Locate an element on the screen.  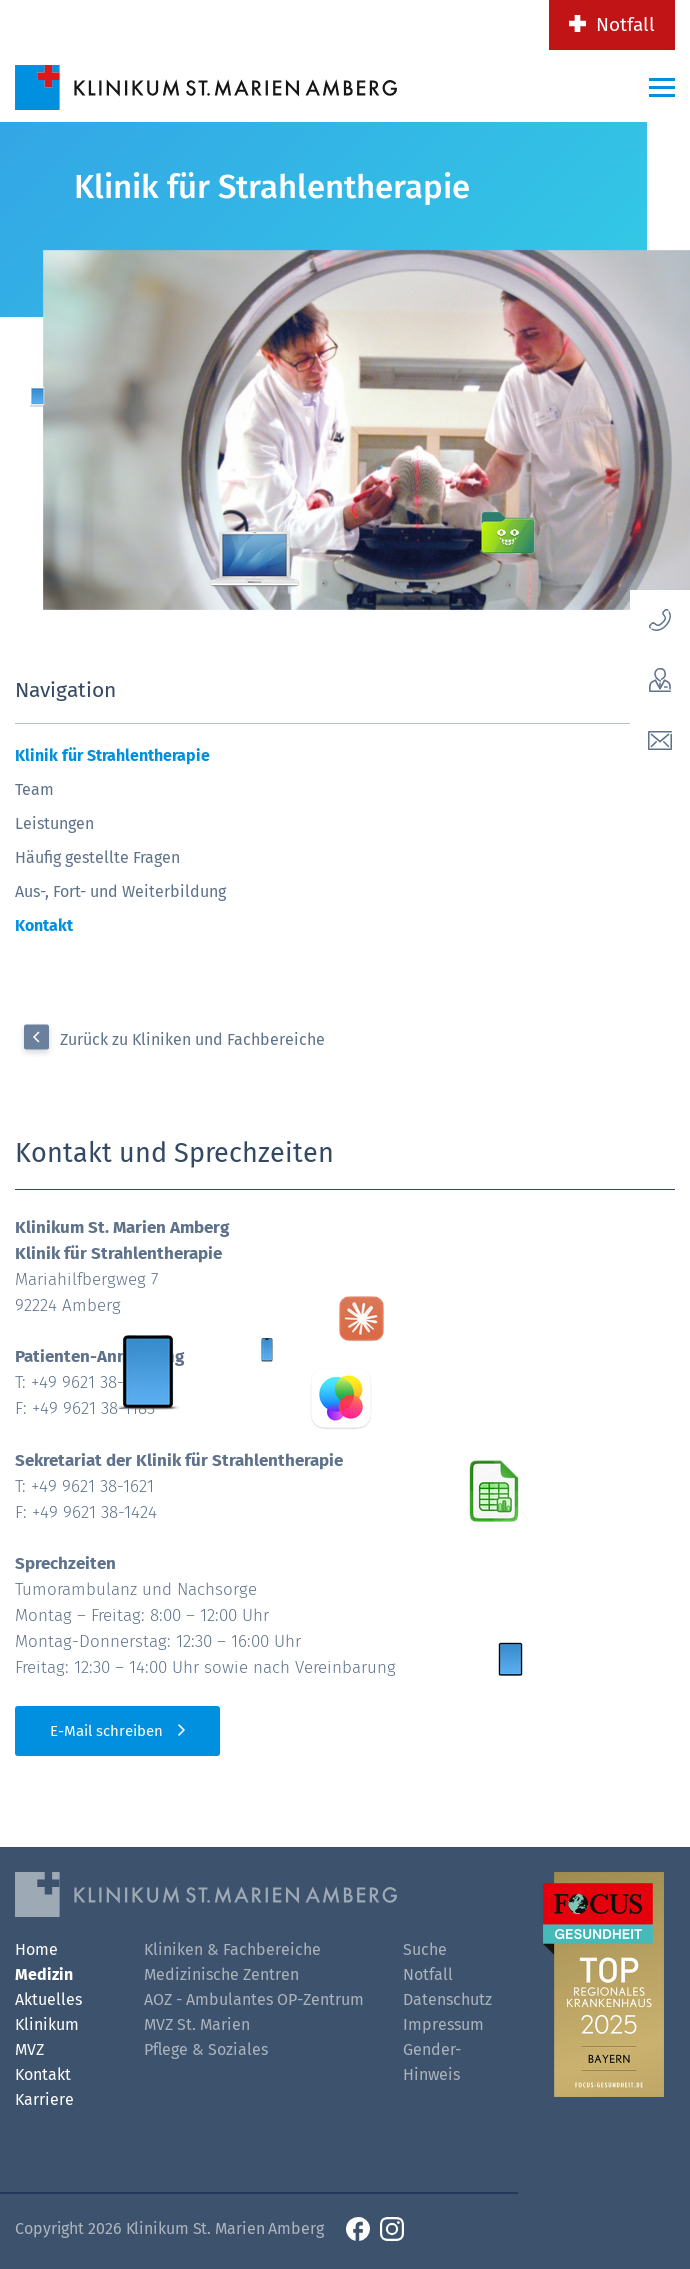
iPhone 16 device icon is located at coordinates (267, 1350).